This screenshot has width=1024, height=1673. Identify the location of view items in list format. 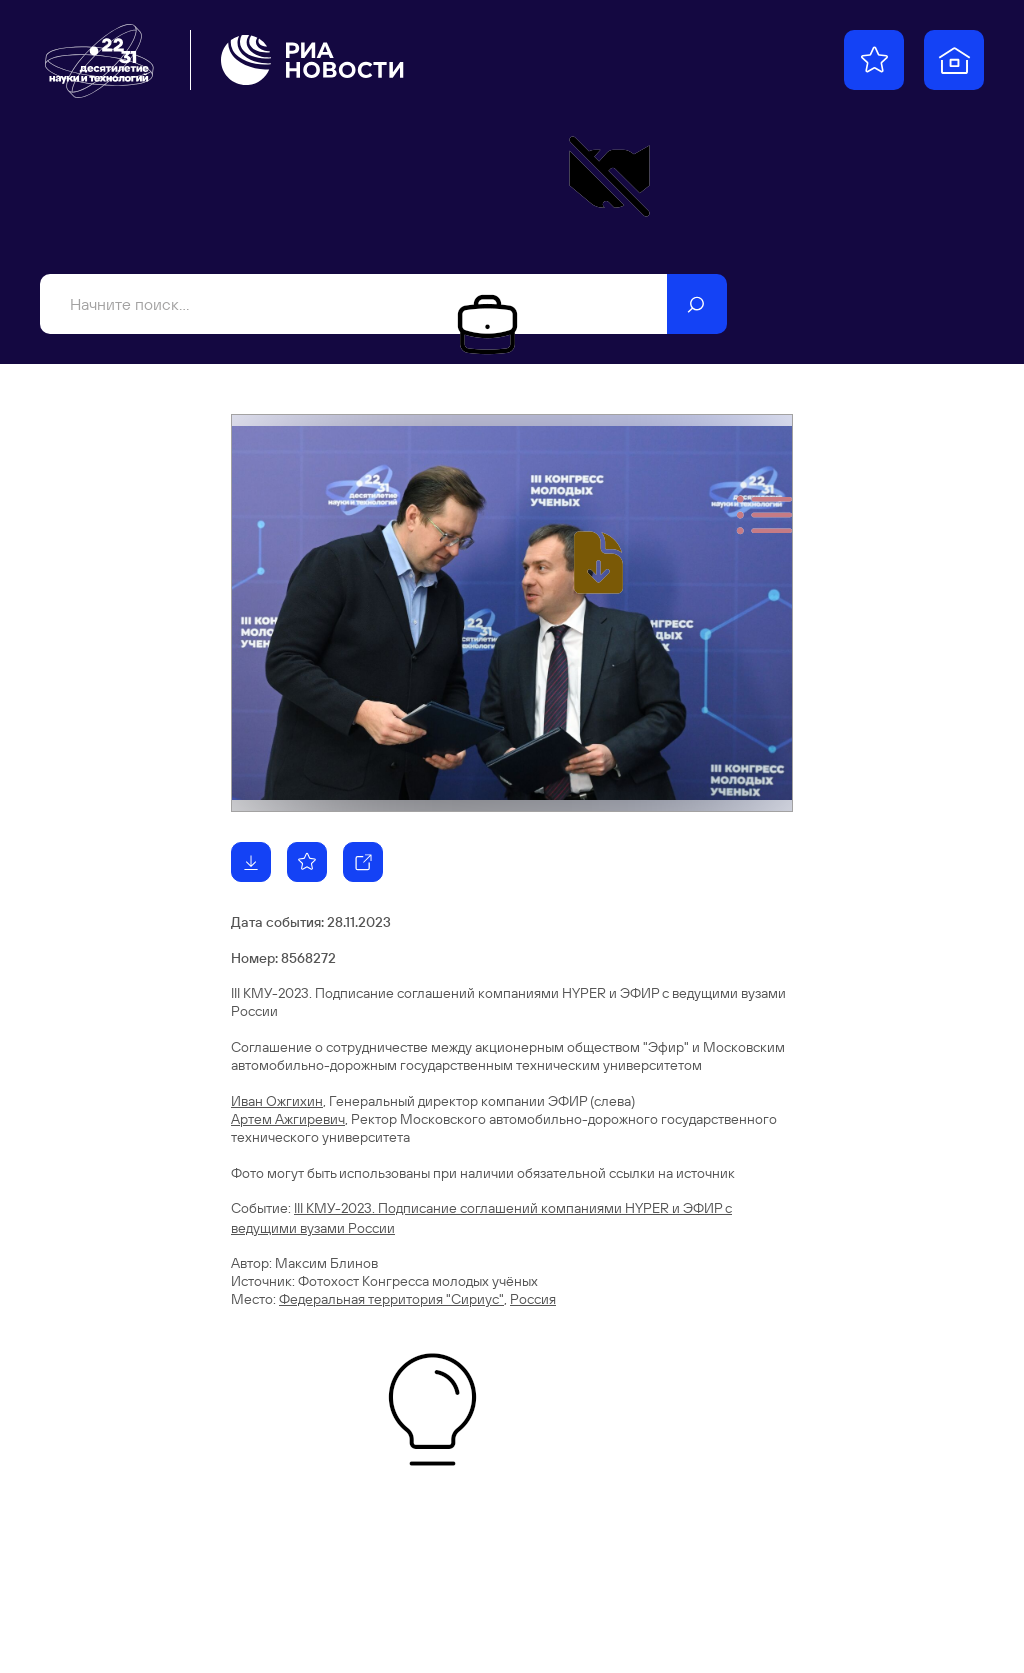
(765, 515).